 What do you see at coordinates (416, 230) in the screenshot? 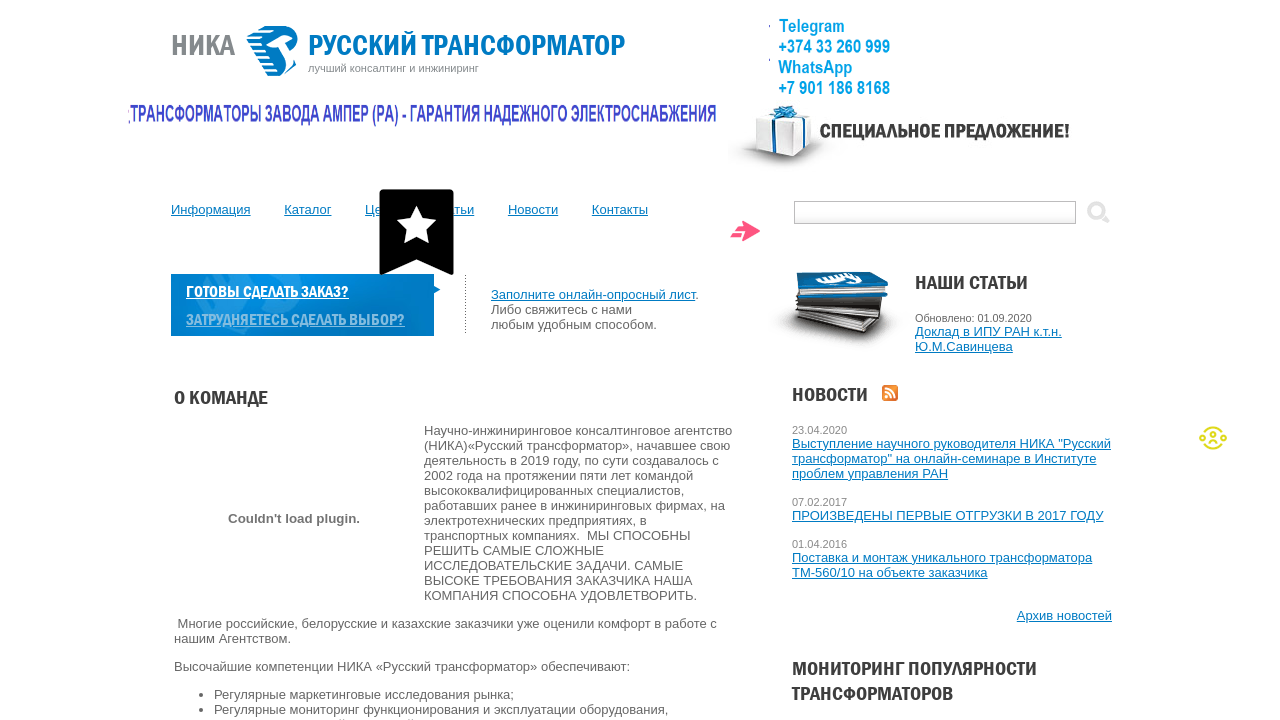
I see `save item to favorites` at bounding box center [416, 230].